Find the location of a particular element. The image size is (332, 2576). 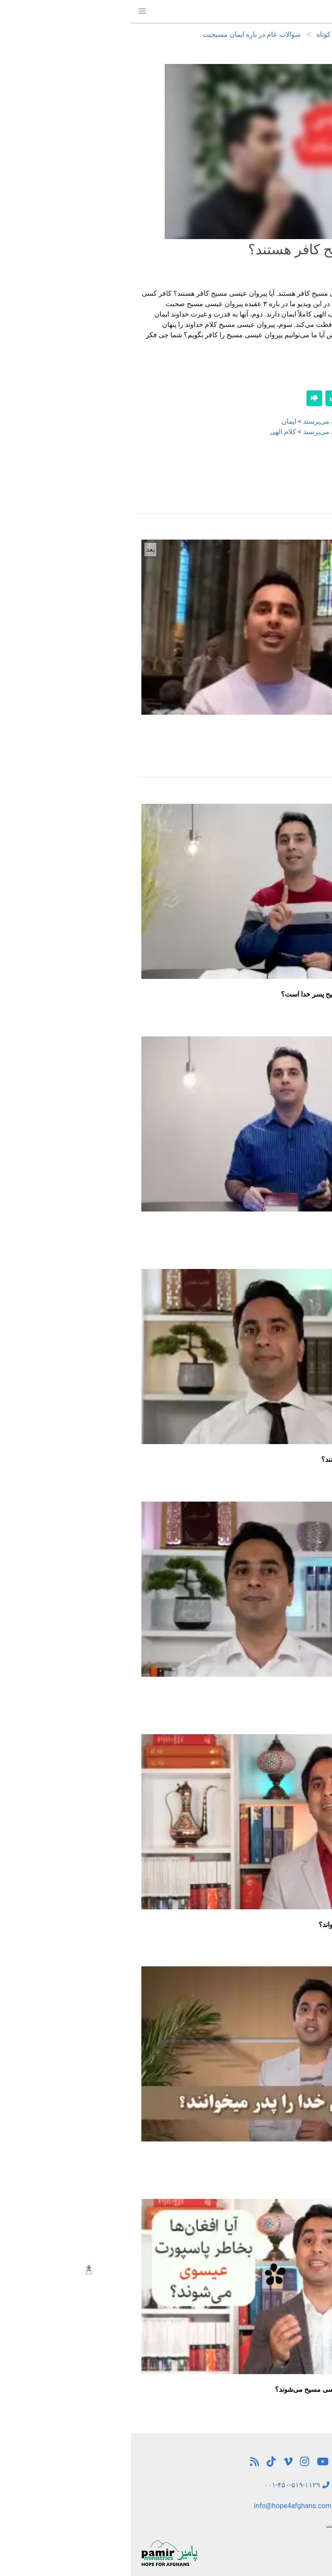

i18next internationalization library logo is located at coordinates (89, 2269).